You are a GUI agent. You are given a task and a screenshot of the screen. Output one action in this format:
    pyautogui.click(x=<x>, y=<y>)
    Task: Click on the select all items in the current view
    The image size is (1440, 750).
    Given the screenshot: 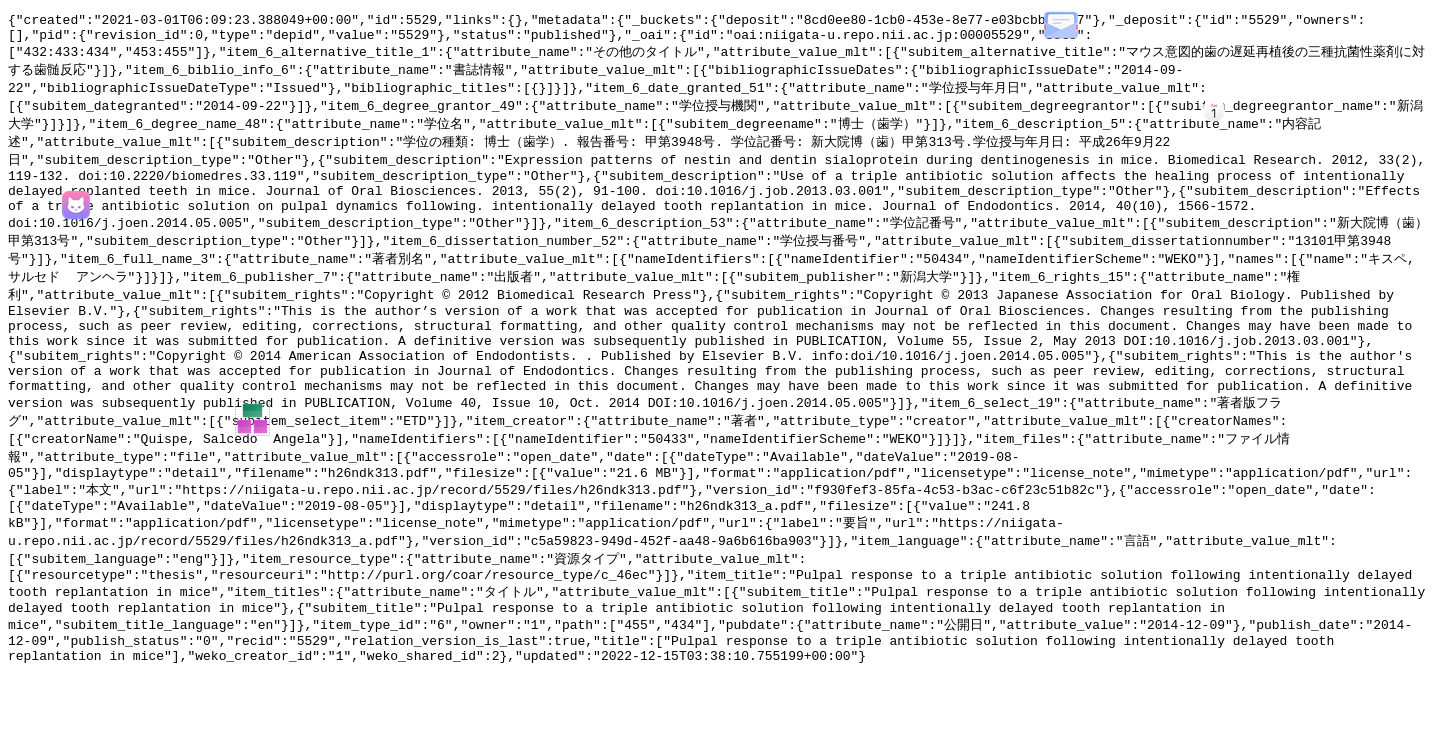 What is the action you would take?
    pyautogui.click(x=252, y=418)
    